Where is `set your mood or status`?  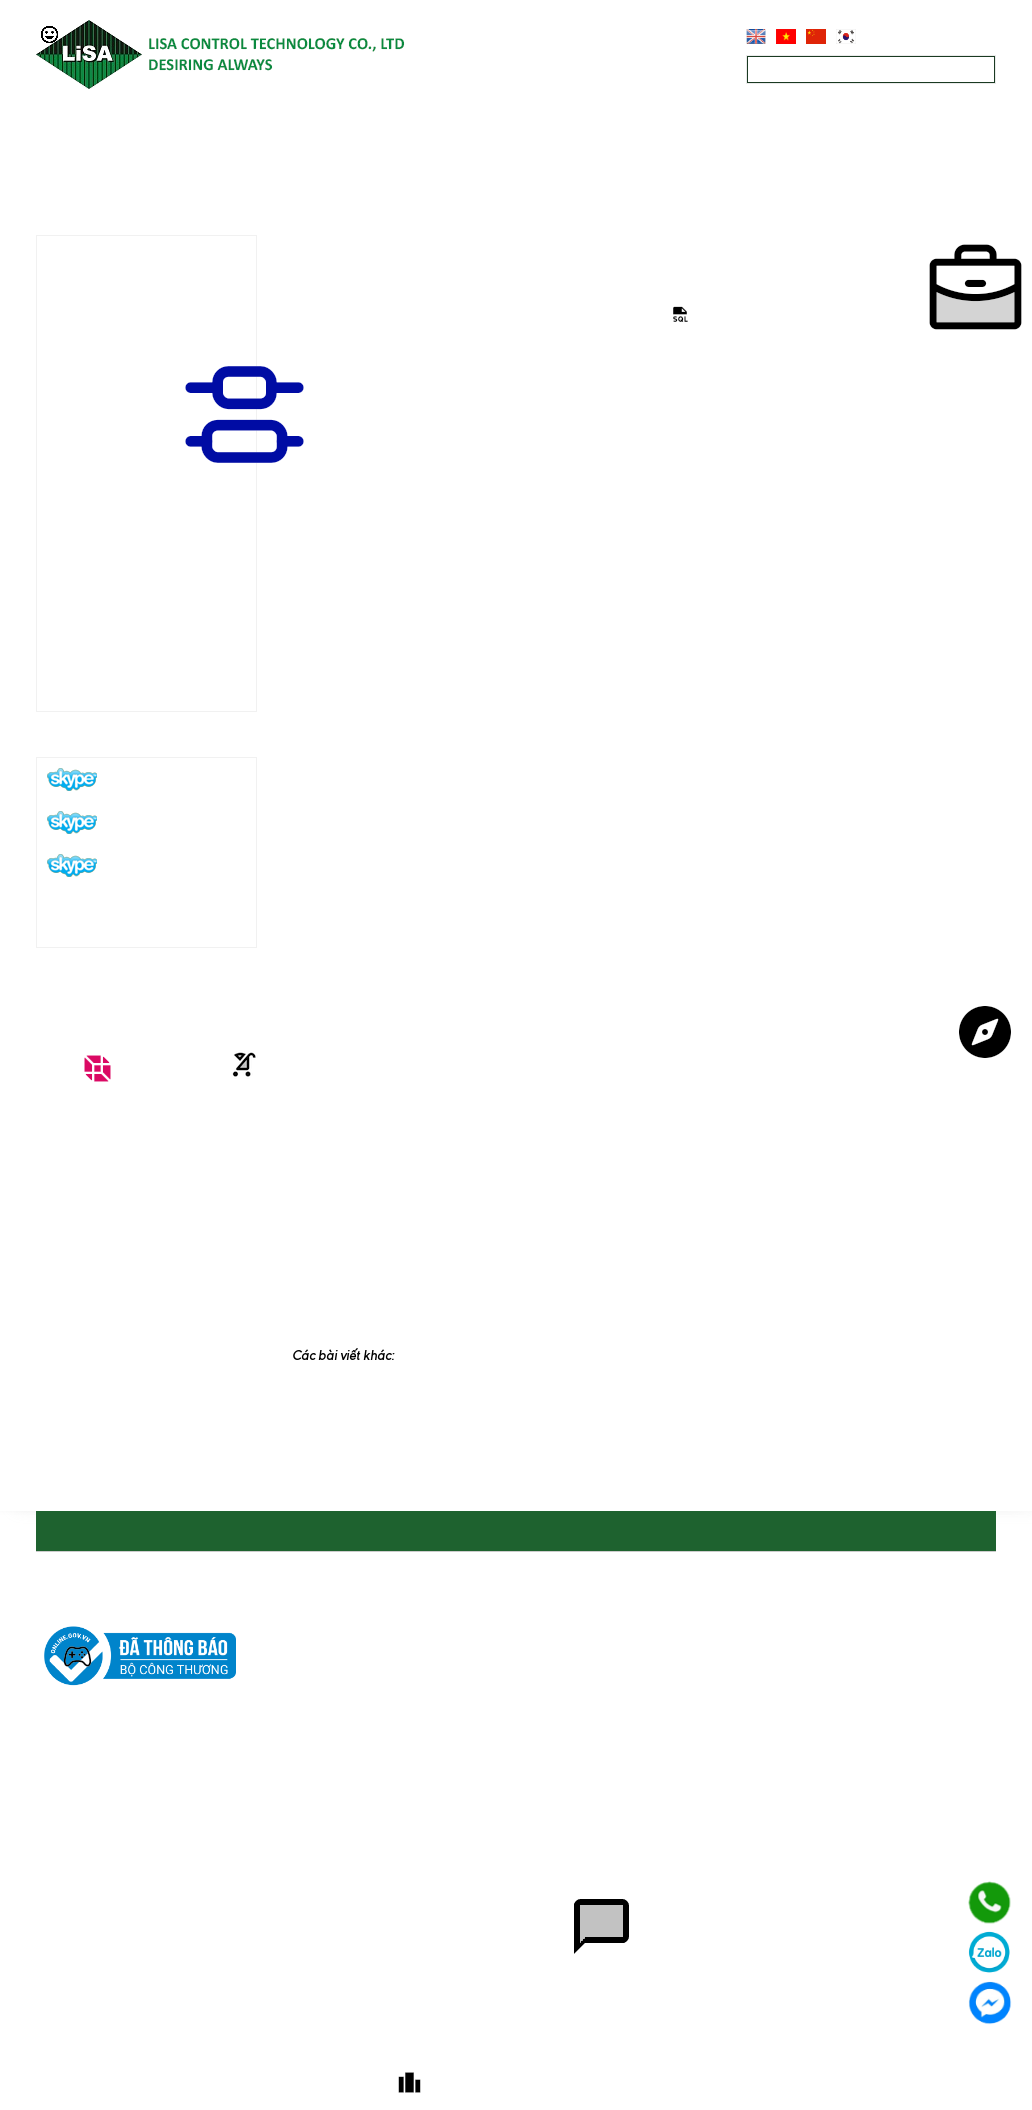 set your mood or status is located at coordinates (49, 34).